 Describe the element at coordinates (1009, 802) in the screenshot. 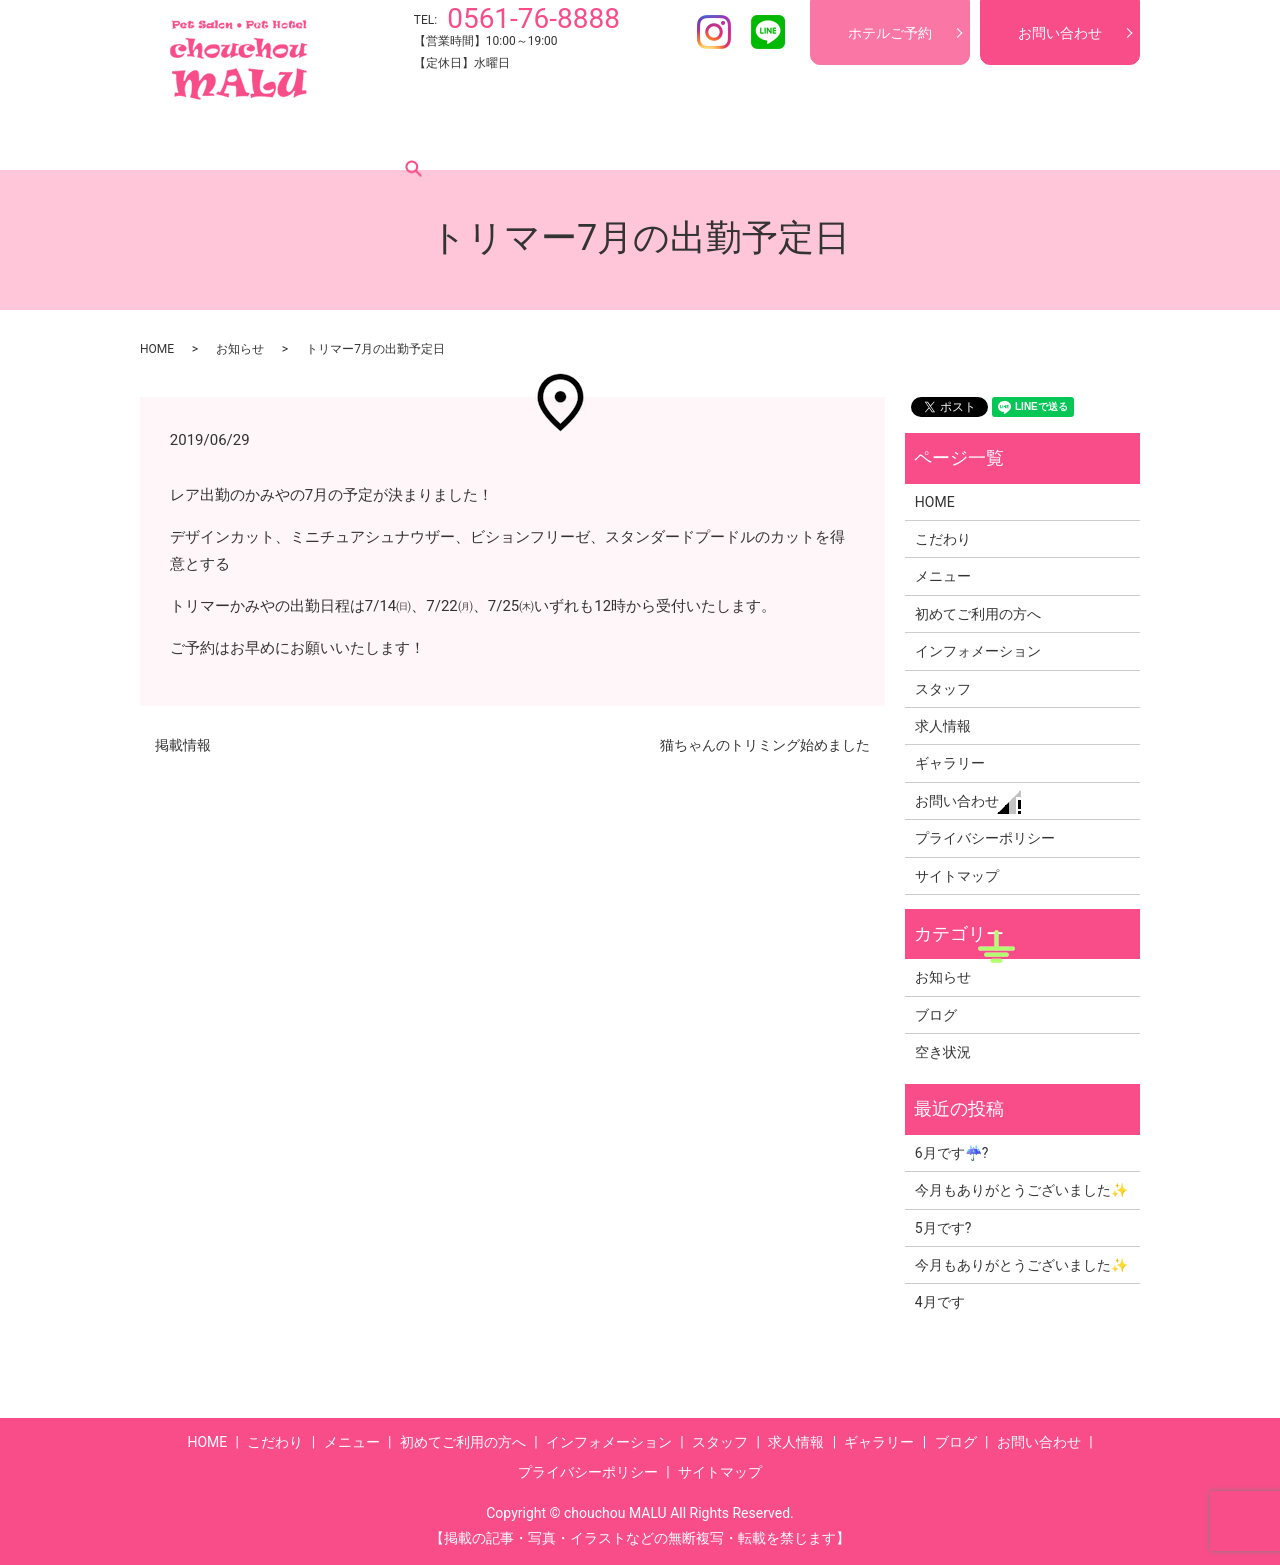

I see `indicates weak cellular signal with no internet connection` at that location.